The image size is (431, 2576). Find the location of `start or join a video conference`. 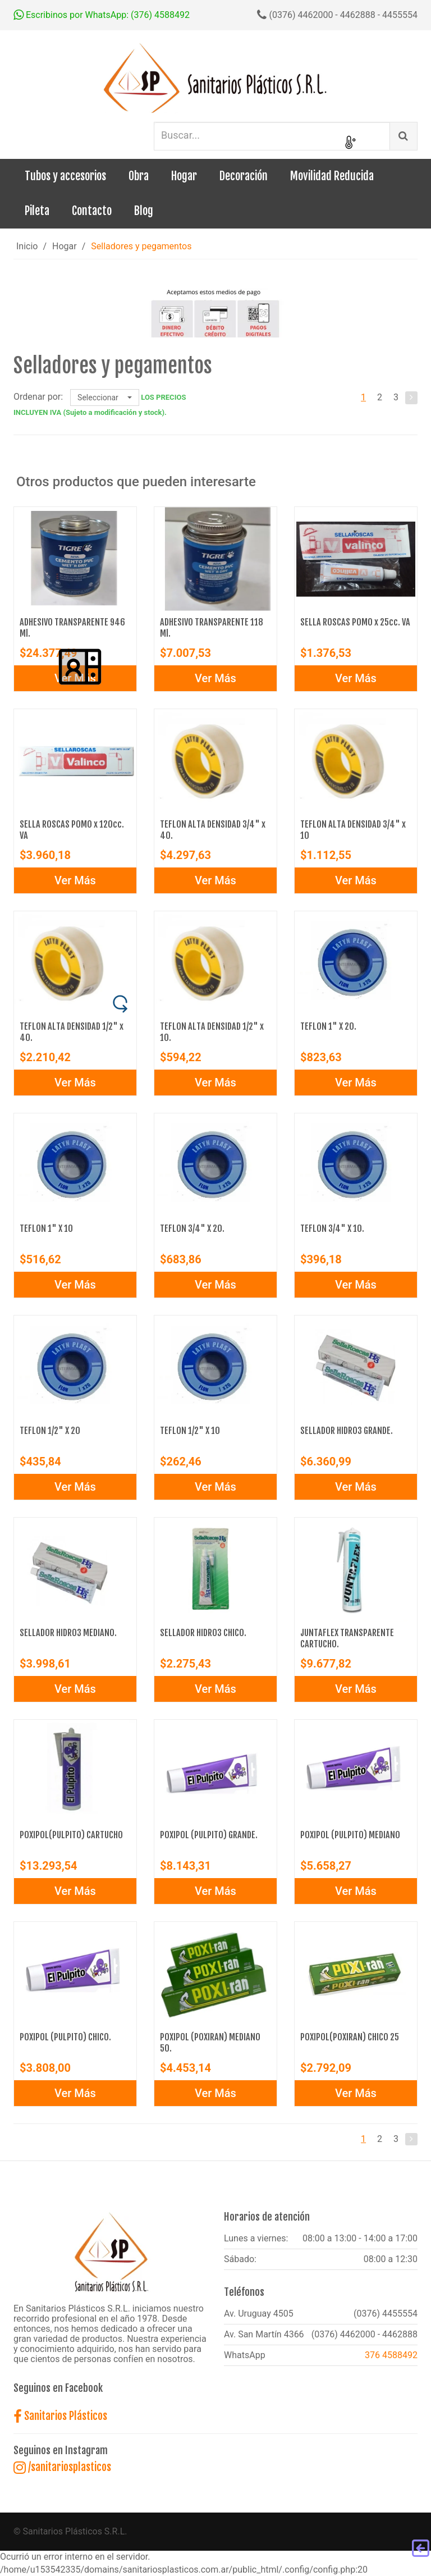

start or join a video conference is located at coordinates (80, 666).